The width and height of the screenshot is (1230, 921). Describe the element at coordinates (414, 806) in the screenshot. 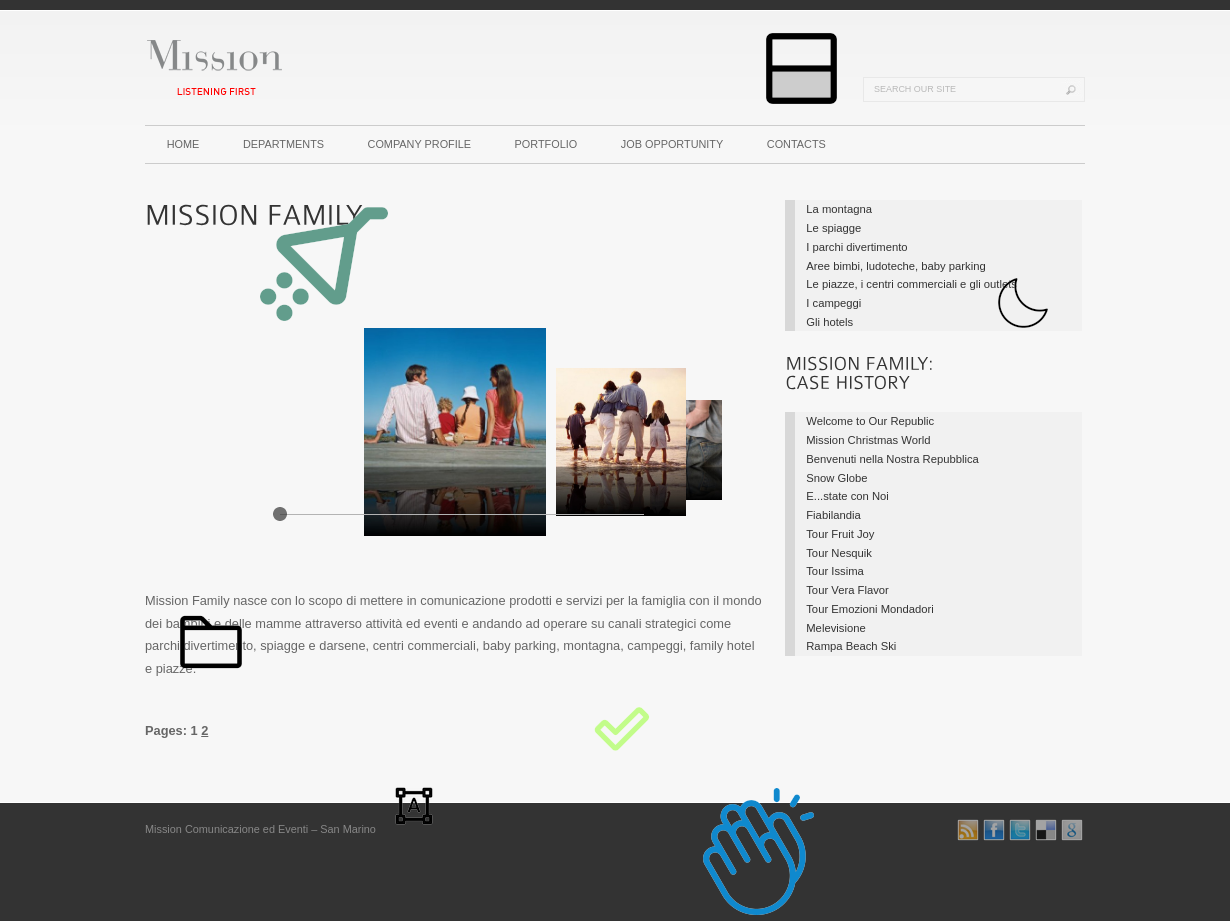

I see `edit text box formatting` at that location.